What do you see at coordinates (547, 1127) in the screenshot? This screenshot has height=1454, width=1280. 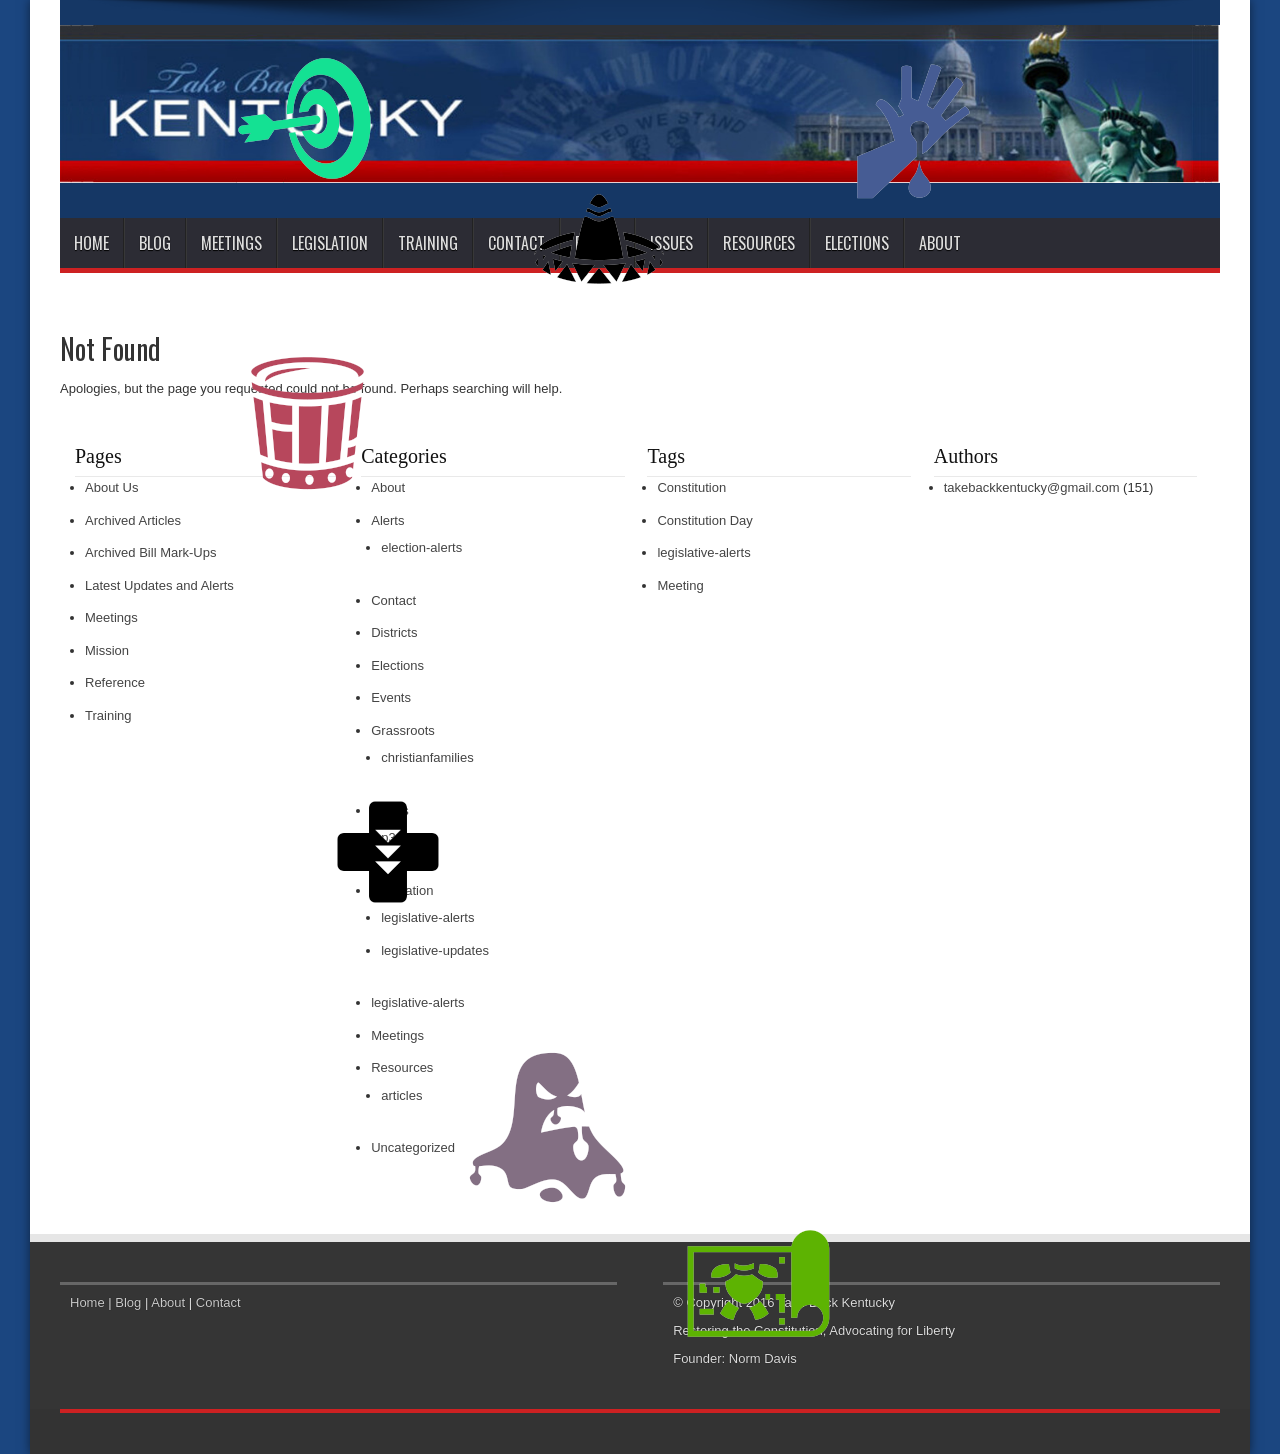 I see `slime enemy or creature in a game interface` at bounding box center [547, 1127].